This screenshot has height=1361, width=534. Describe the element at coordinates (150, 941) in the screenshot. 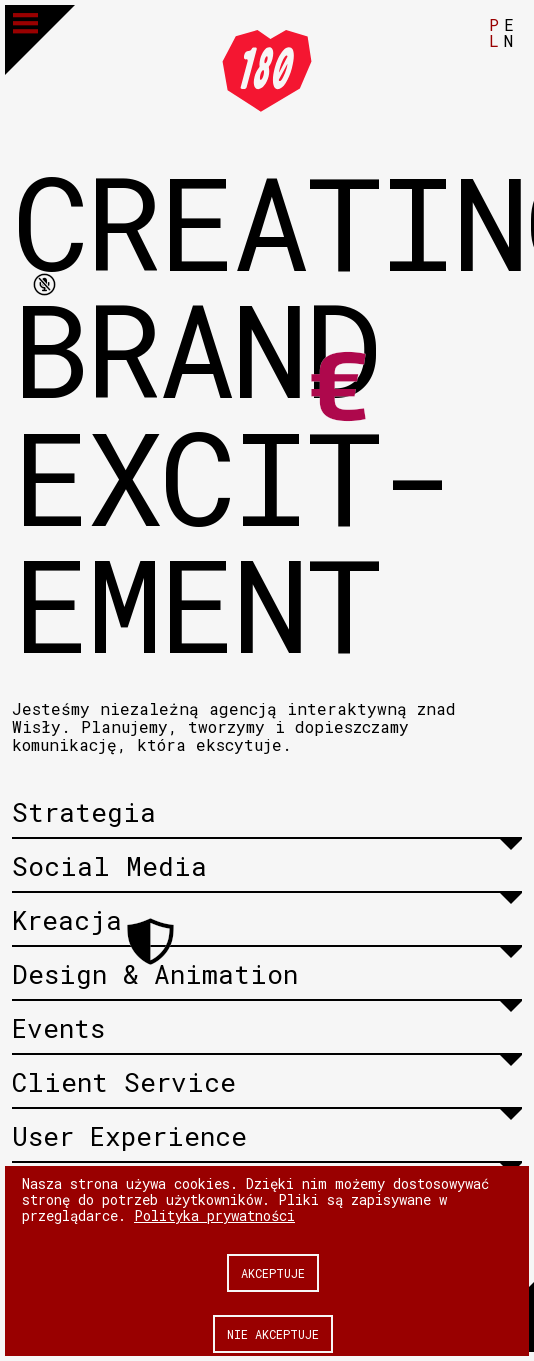

I see `partial security or protection enabled` at that location.